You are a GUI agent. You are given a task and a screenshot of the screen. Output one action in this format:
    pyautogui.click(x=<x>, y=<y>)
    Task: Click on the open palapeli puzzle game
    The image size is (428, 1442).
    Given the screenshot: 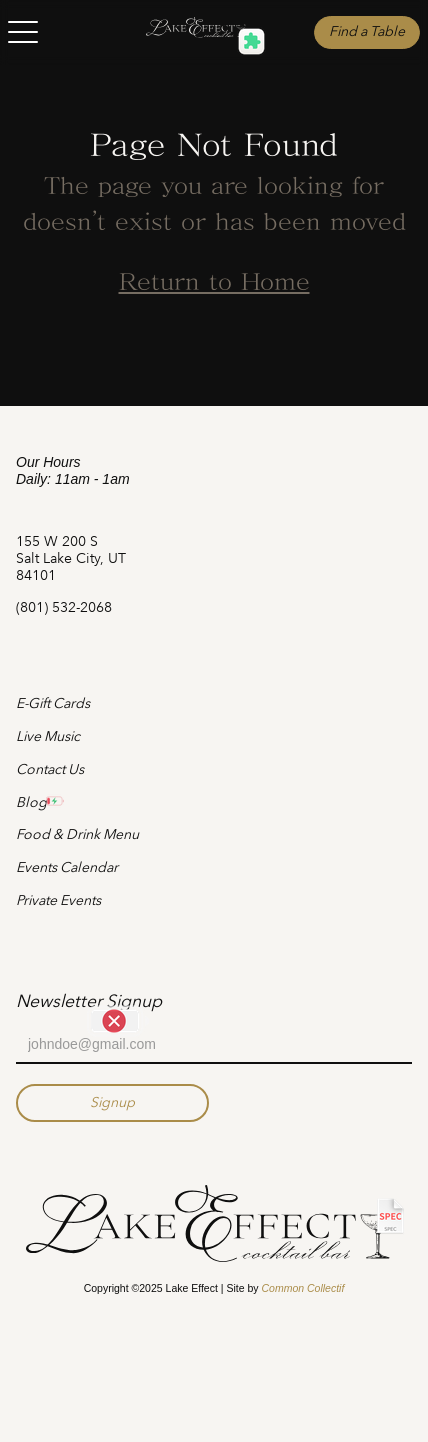 What is the action you would take?
    pyautogui.click(x=251, y=41)
    